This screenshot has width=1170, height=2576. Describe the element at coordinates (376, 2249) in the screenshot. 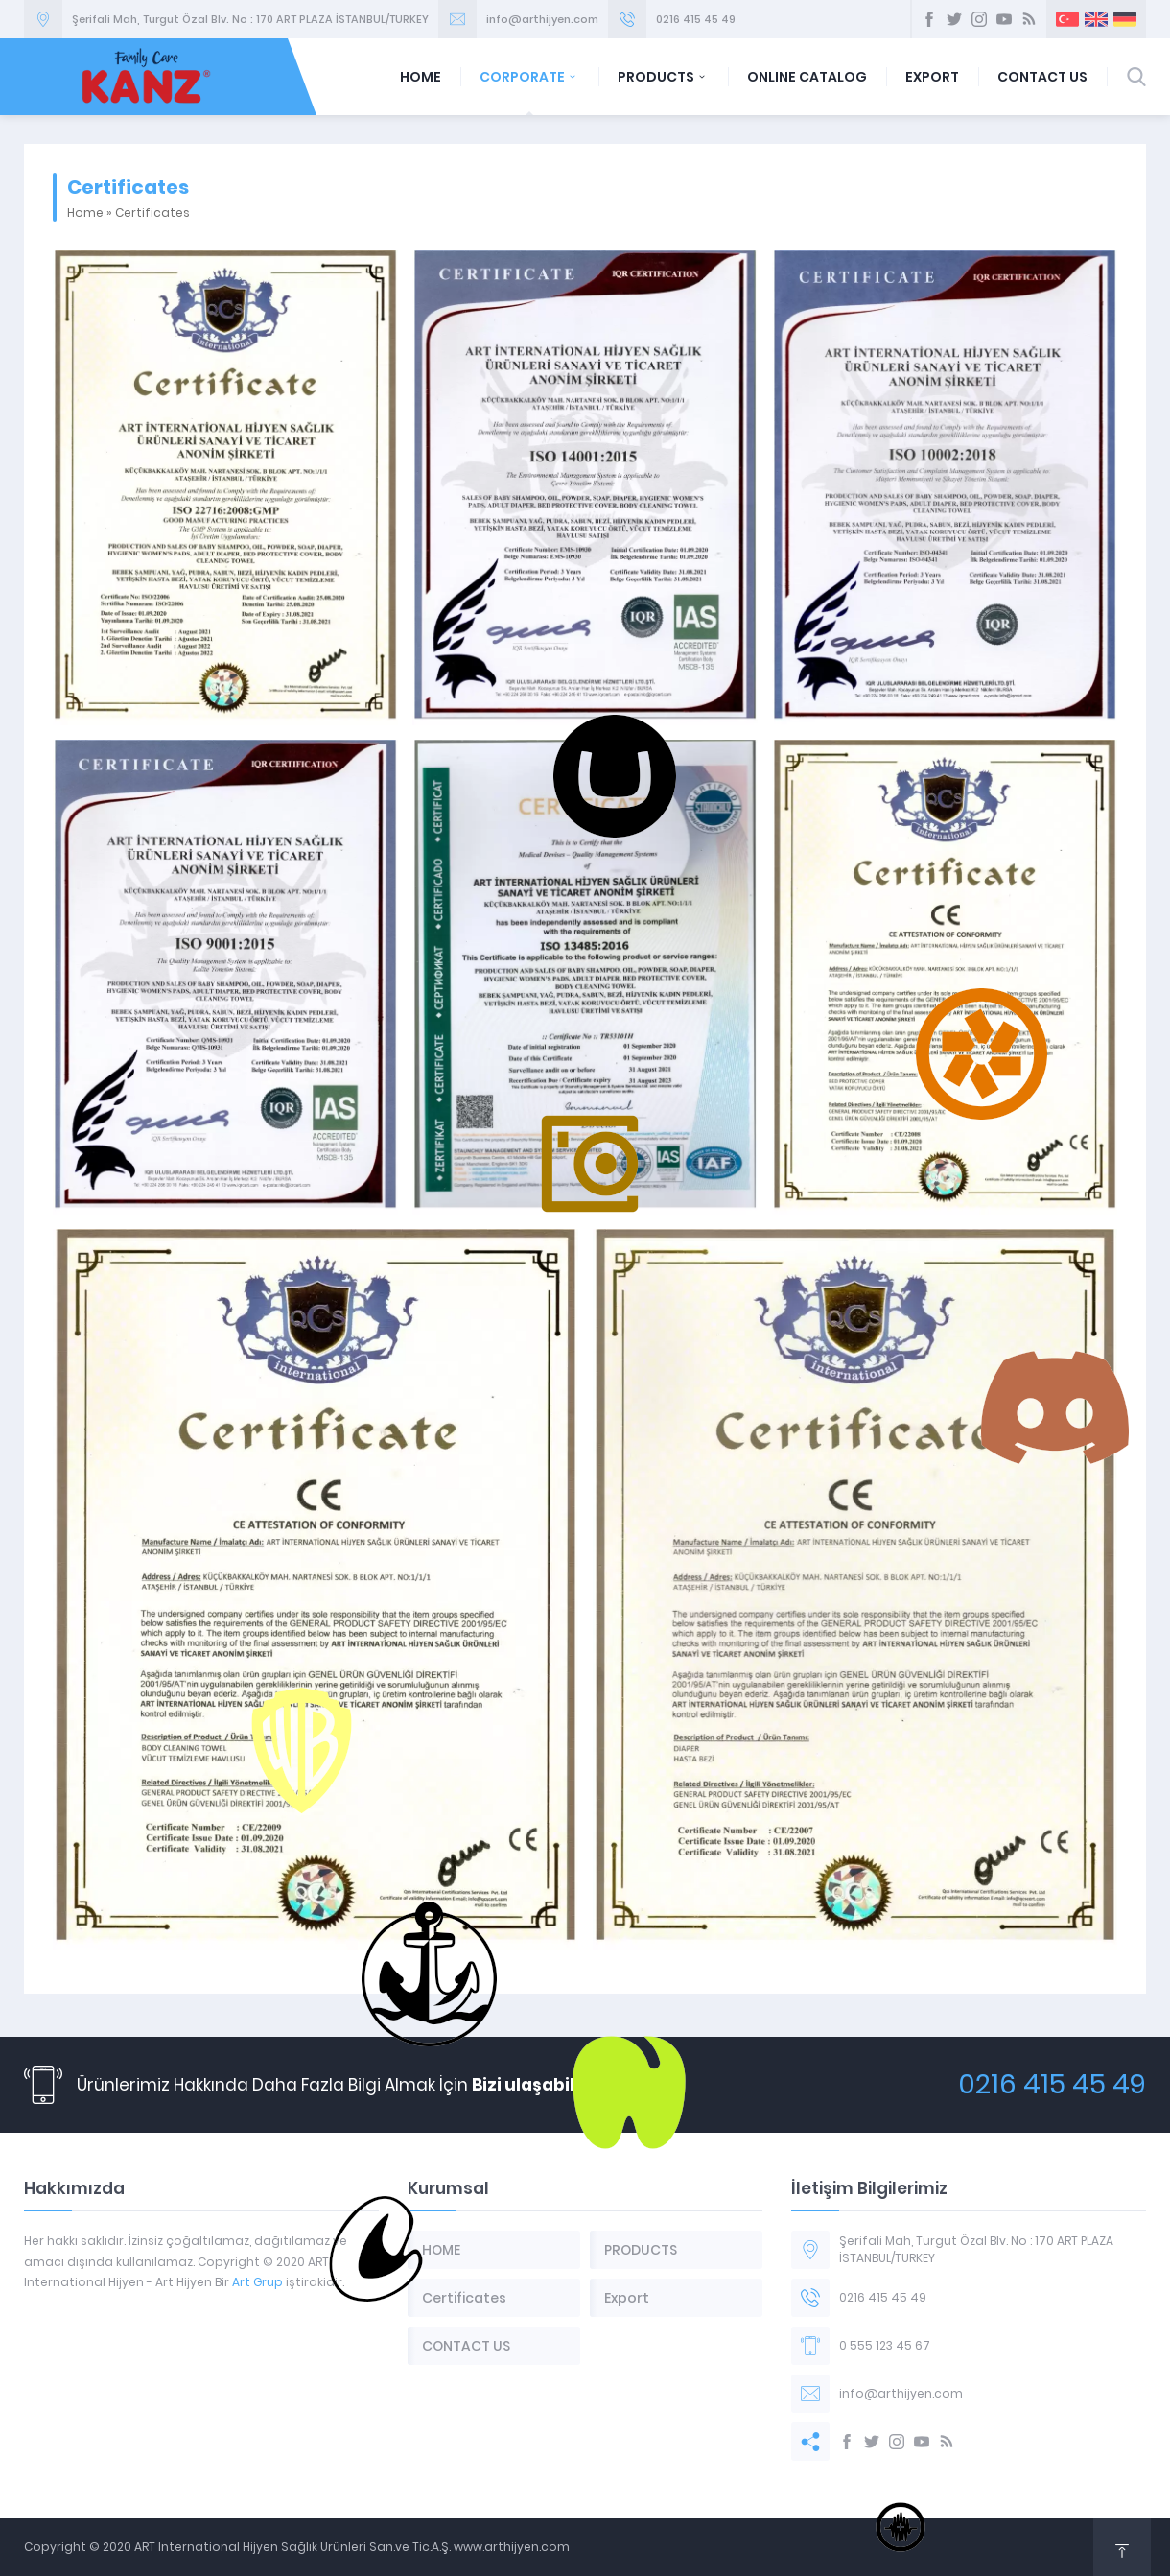

I see `crewai logo` at that location.